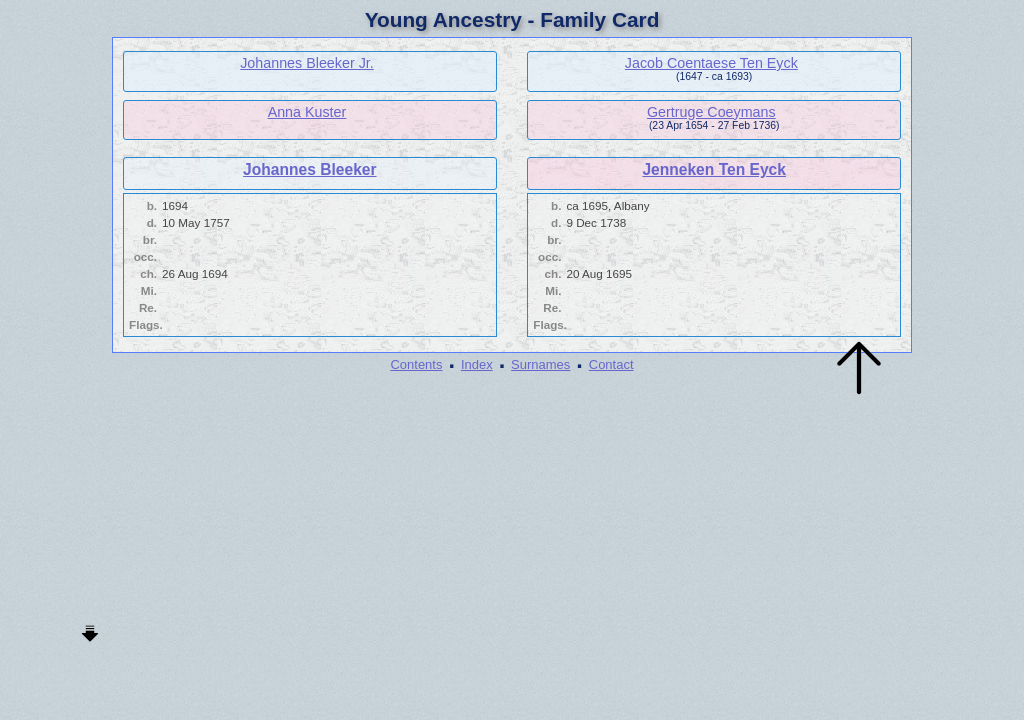  Describe the element at coordinates (90, 633) in the screenshot. I see `download file or content` at that location.